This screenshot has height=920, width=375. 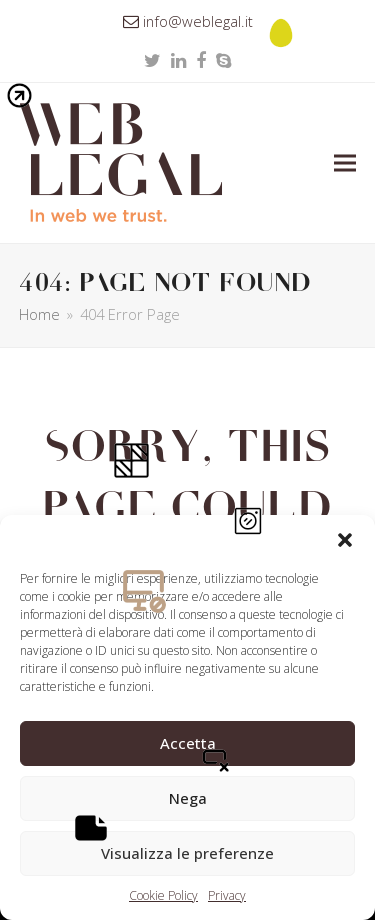 What do you see at coordinates (91, 828) in the screenshot?
I see `view document in landscape orientation` at bounding box center [91, 828].